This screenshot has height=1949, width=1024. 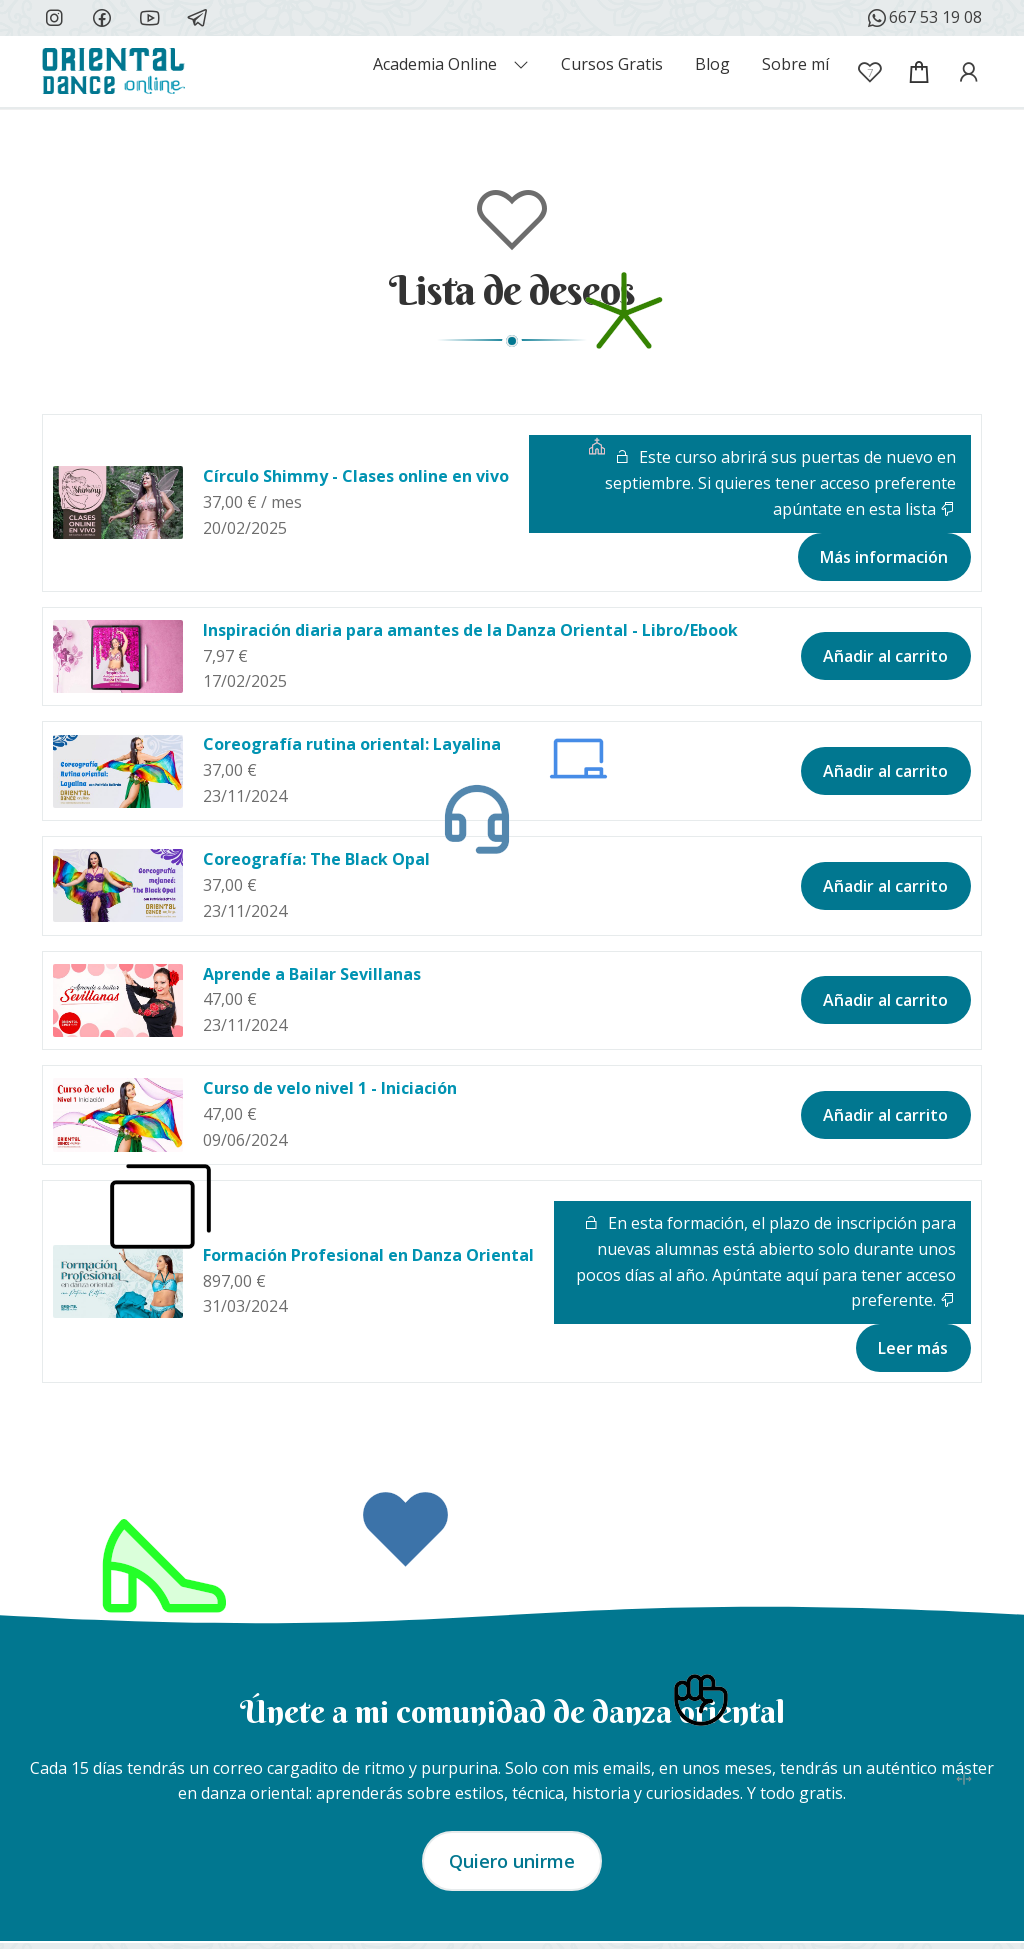 What do you see at coordinates (597, 447) in the screenshot?
I see `indicates a nearby church or place of worship` at bounding box center [597, 447].